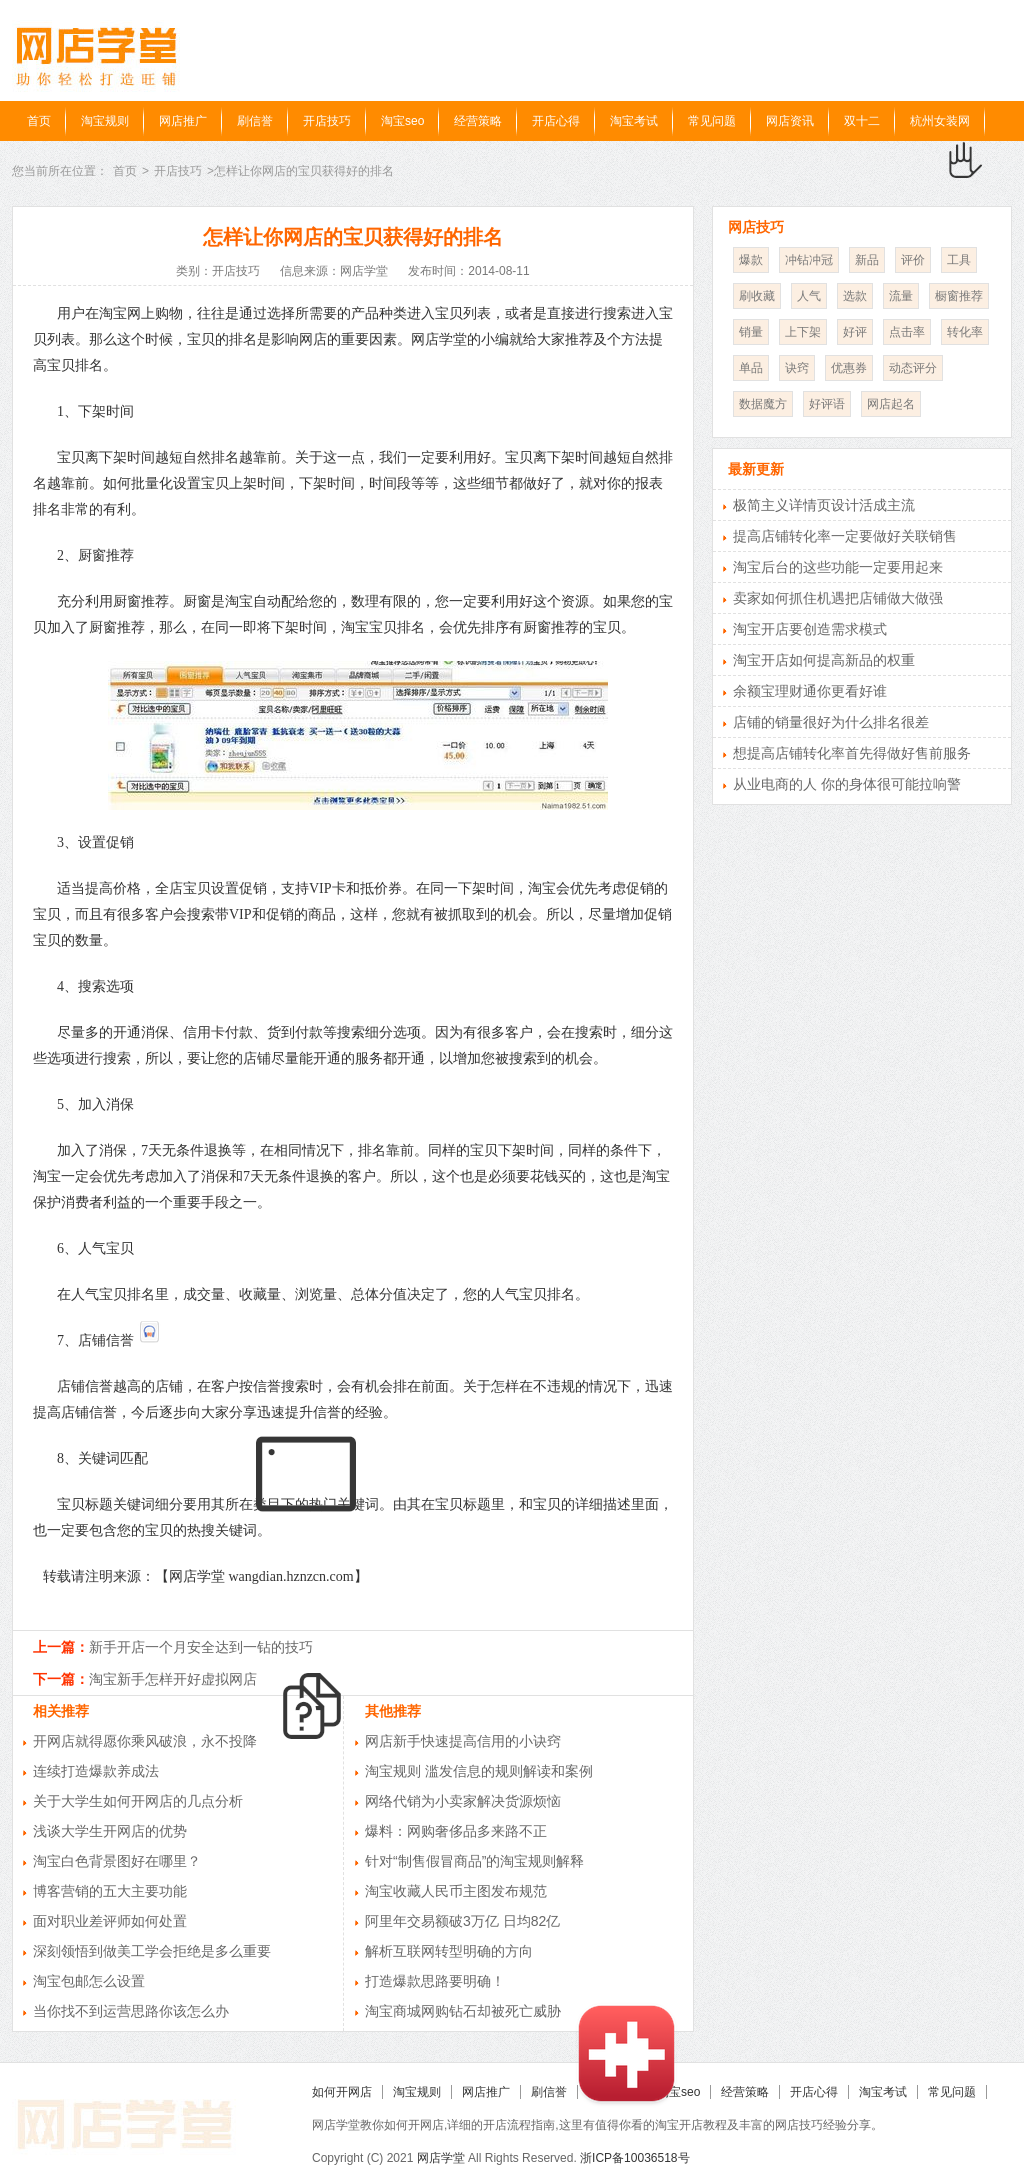  Describe the element at coordinates (149, 1331) in the screenshot. I see `open an audacity project file` at that location.